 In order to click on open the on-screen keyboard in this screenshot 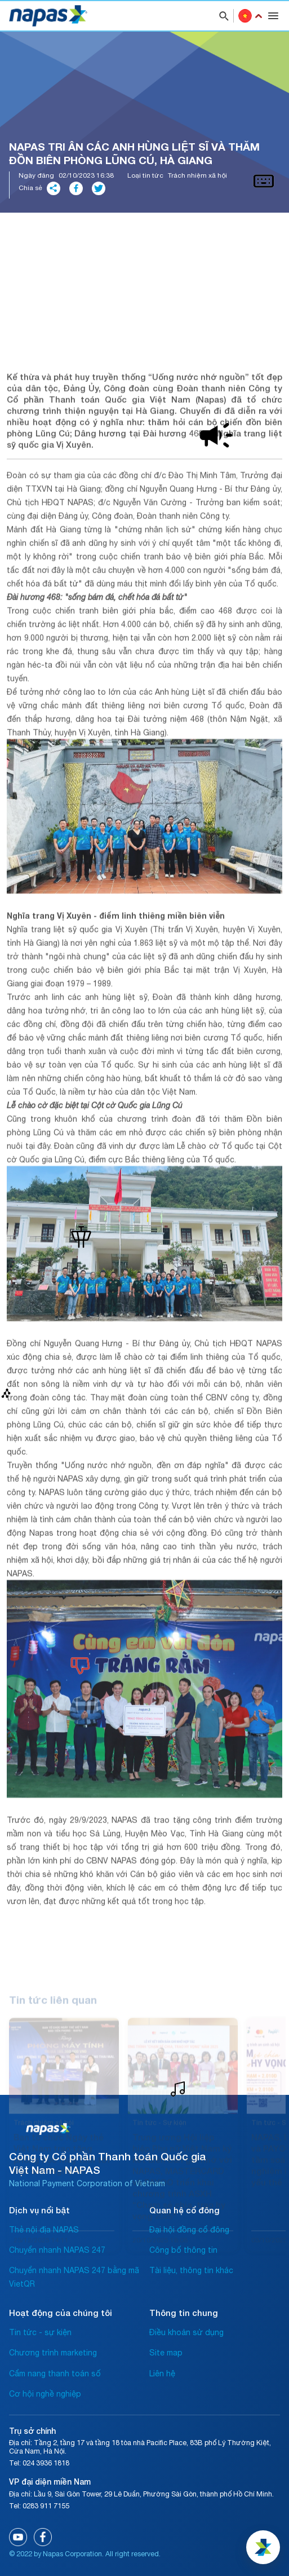, I will do `click(264, 181)`.